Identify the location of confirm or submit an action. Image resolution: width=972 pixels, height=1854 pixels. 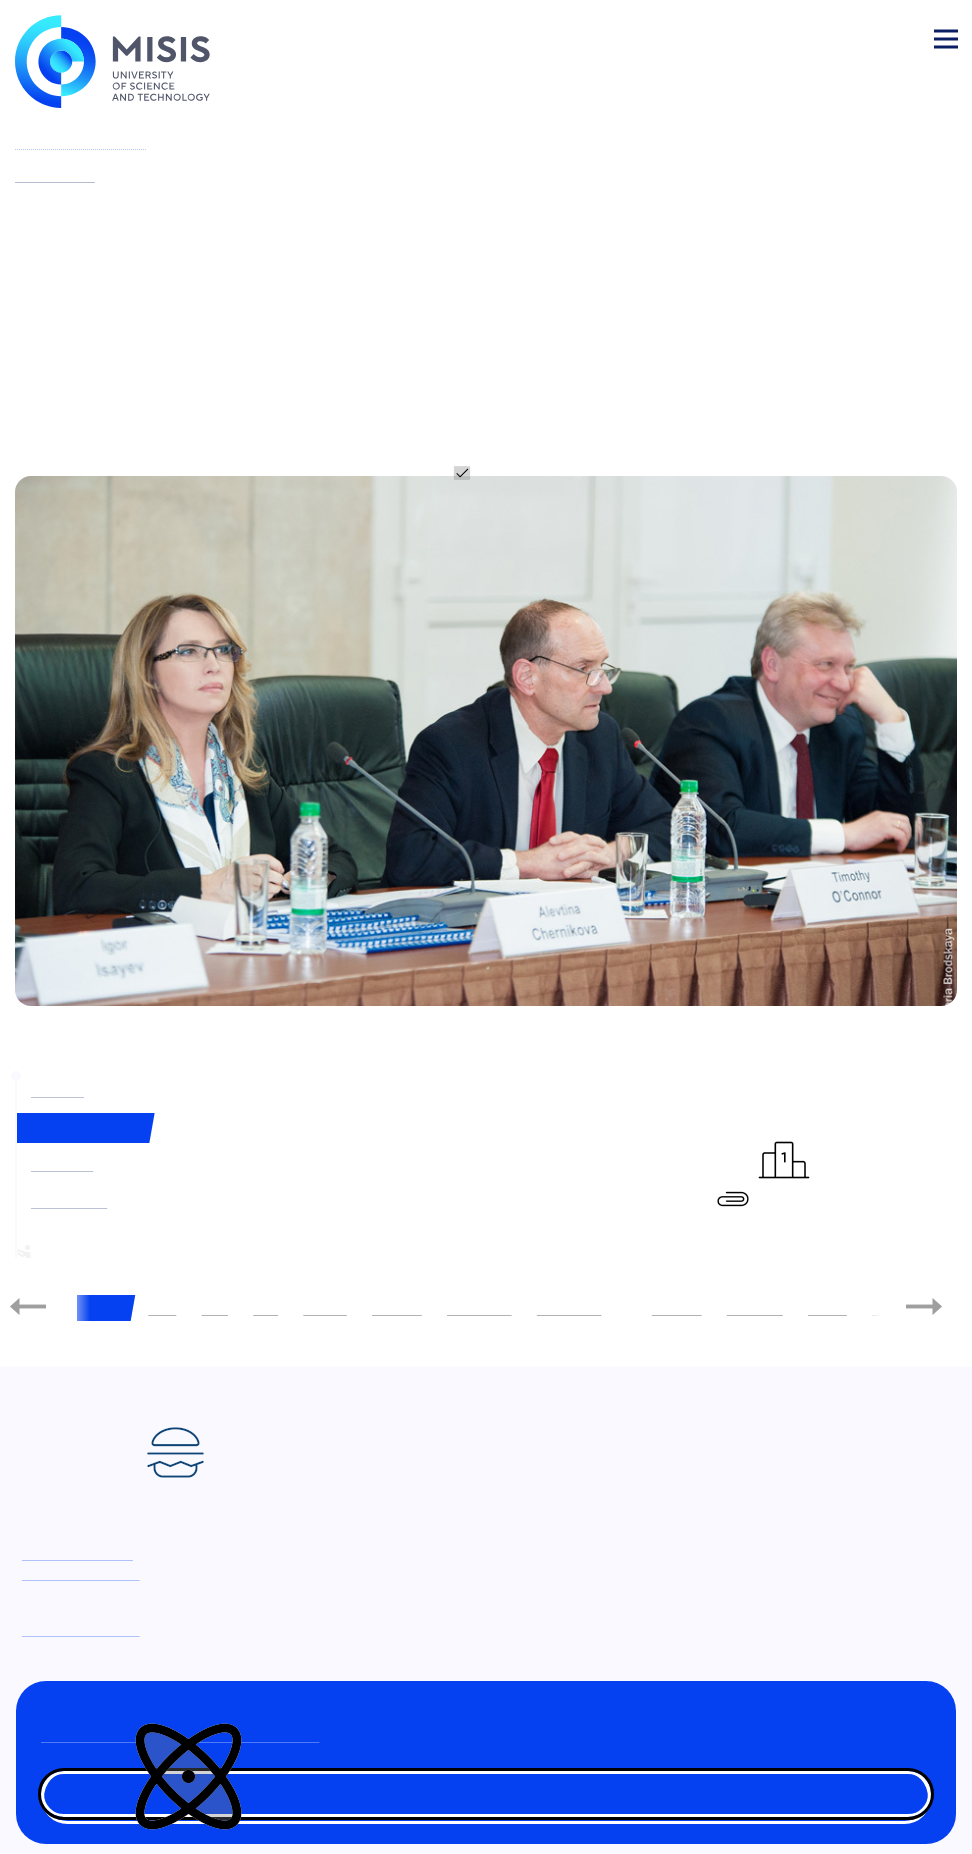
(462, 473).